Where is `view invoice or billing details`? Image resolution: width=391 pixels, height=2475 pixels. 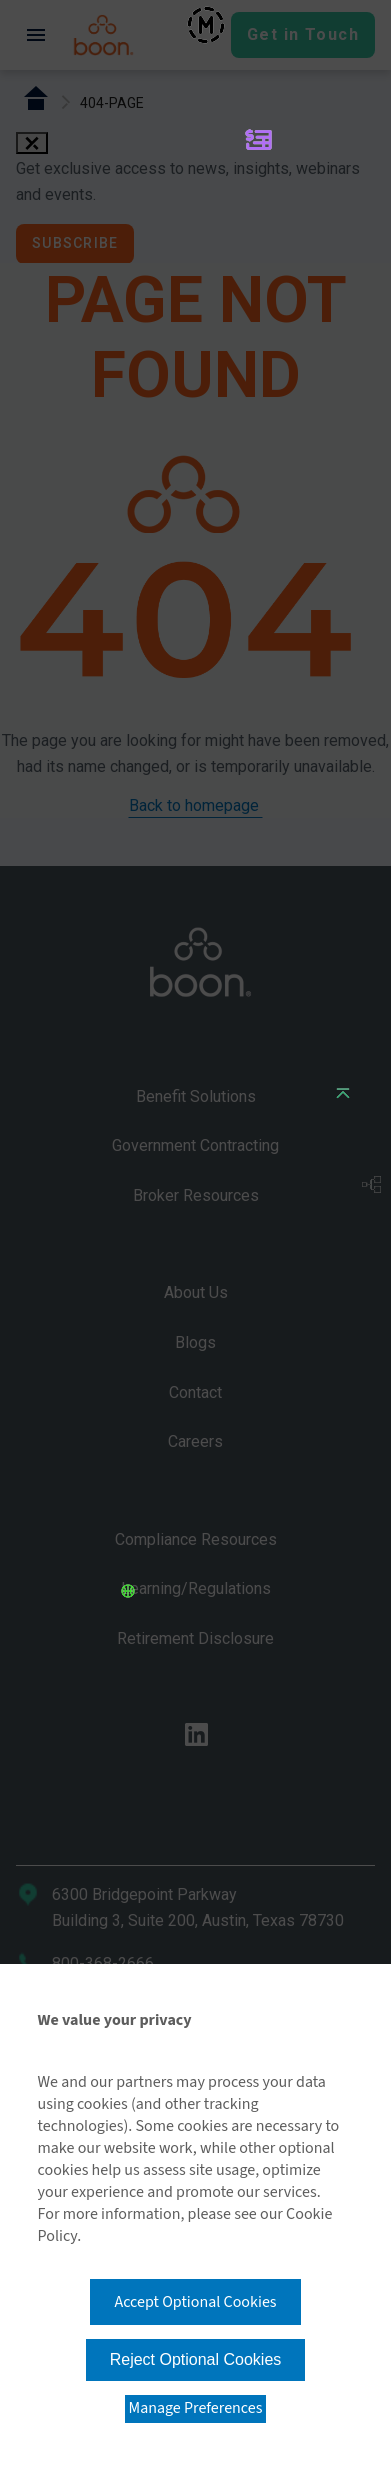 view invoice or billing details is located at coordinates (259, 140).